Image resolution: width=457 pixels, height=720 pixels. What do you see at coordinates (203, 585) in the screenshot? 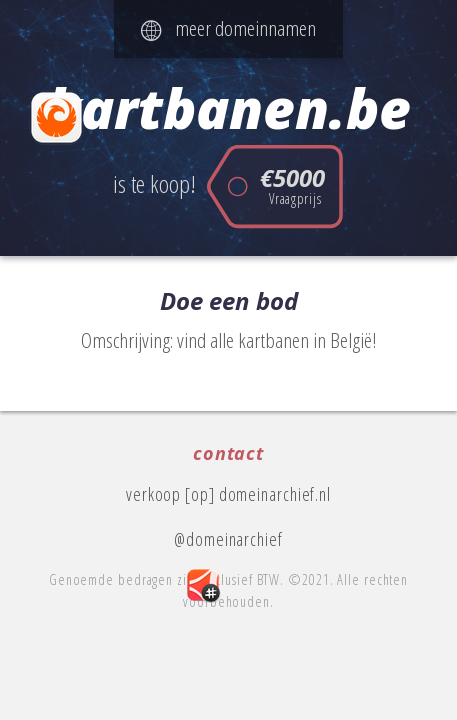
I see `open zathura document viewer` at bounding box center [203, 585].